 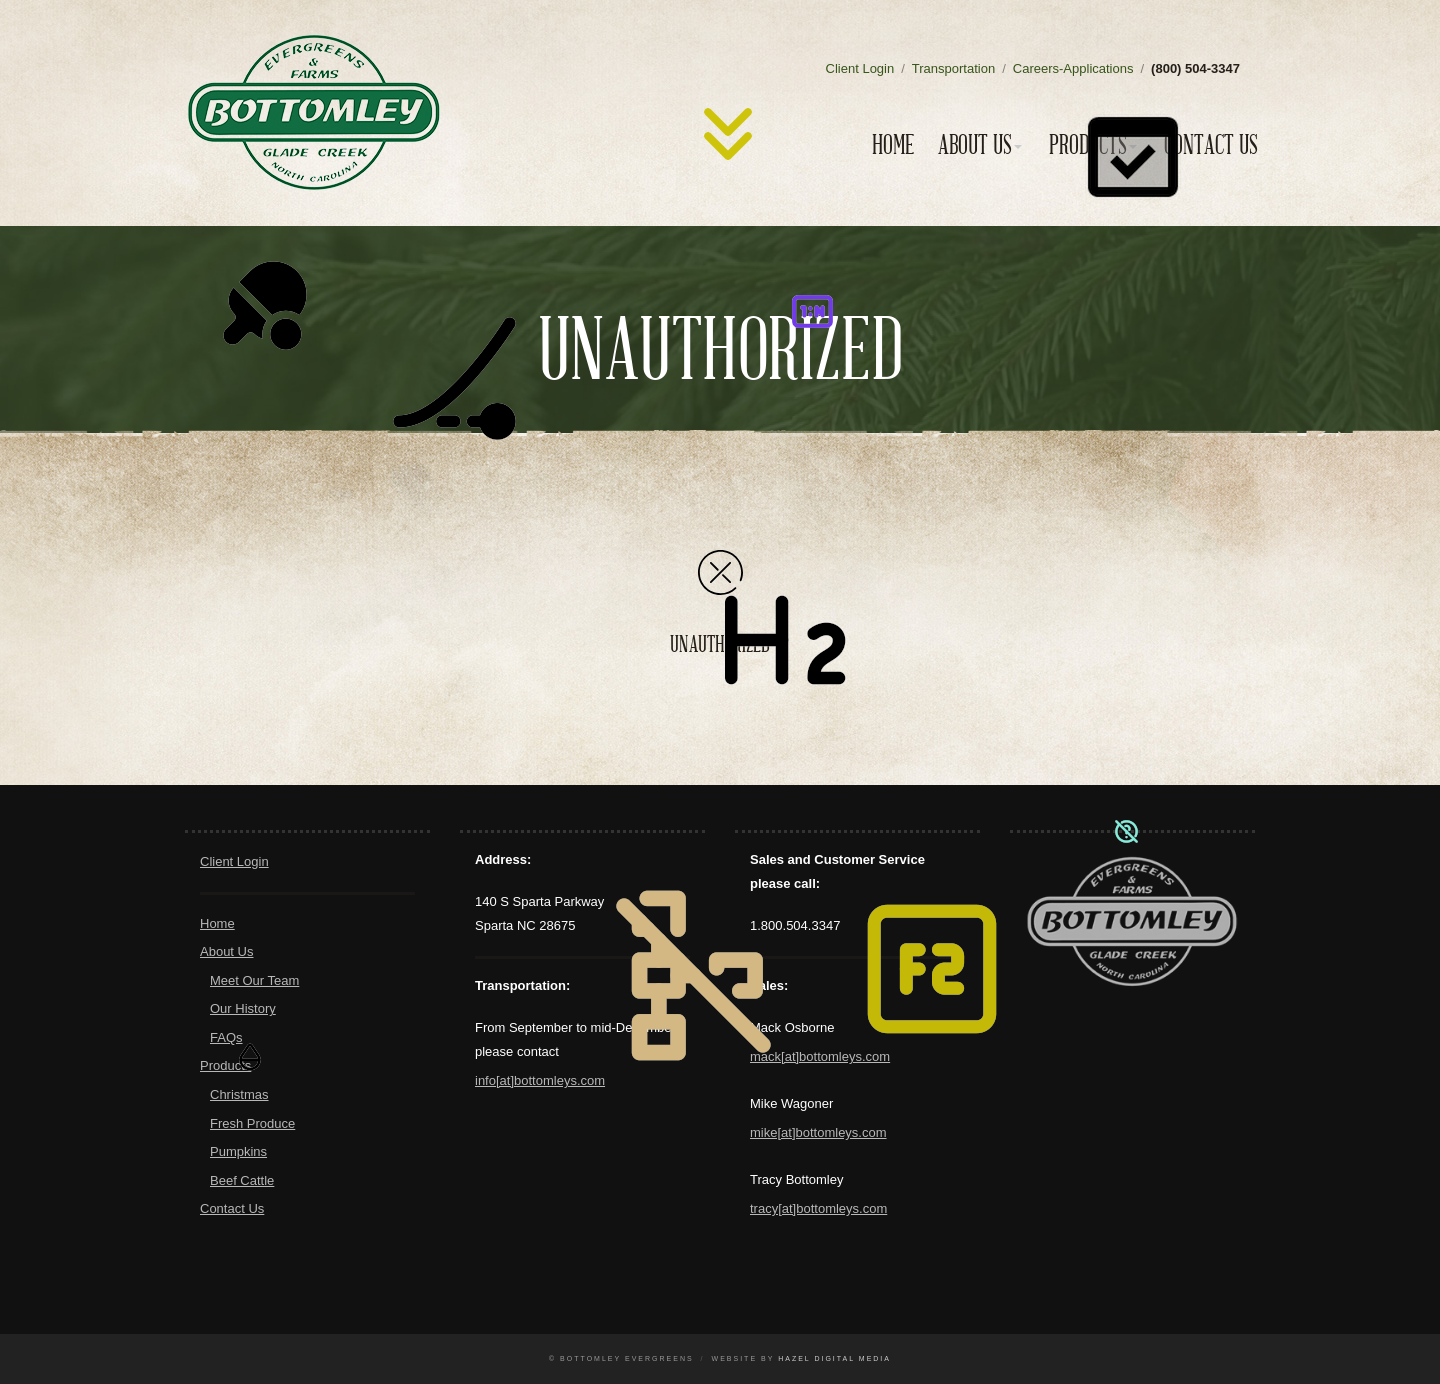 I want to click on indicates partial fill or half capacity, so click(x=250, y=1057).